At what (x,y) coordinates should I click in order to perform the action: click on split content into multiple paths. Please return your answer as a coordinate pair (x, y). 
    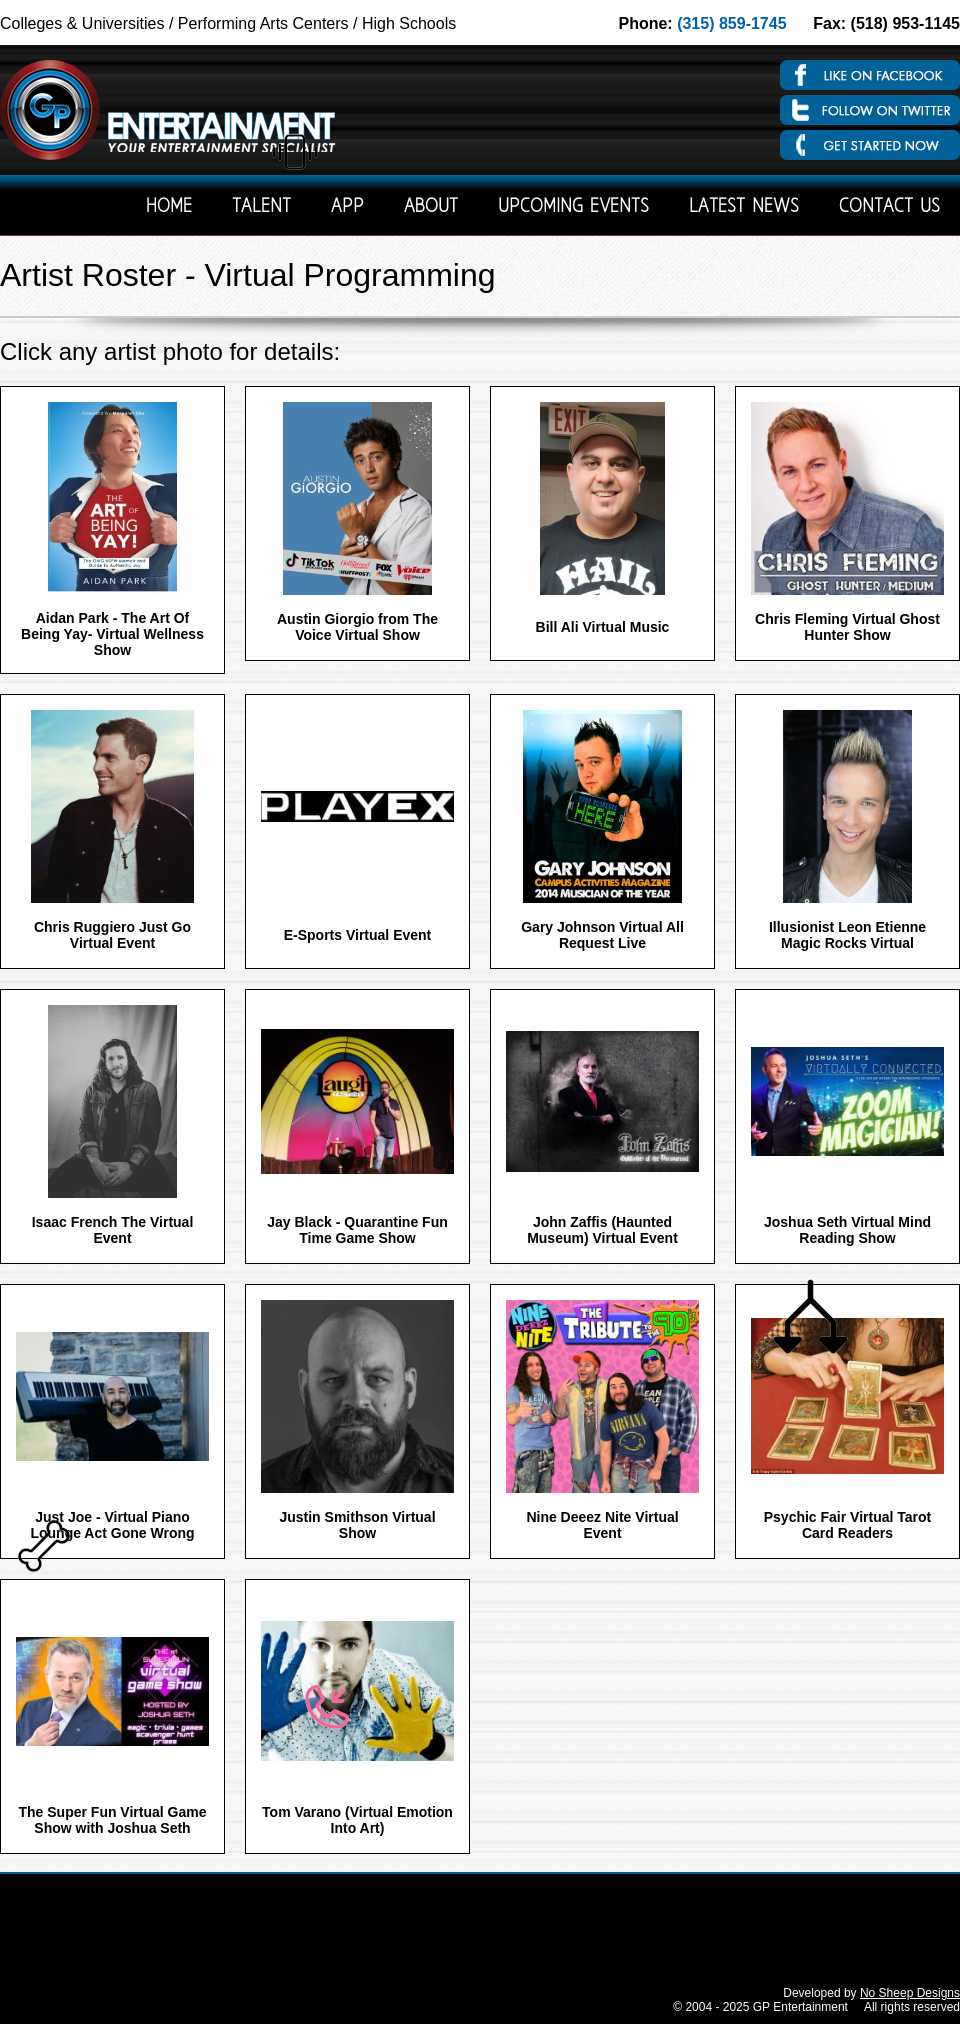
    Looking at the image, I should click on (810, 1319).